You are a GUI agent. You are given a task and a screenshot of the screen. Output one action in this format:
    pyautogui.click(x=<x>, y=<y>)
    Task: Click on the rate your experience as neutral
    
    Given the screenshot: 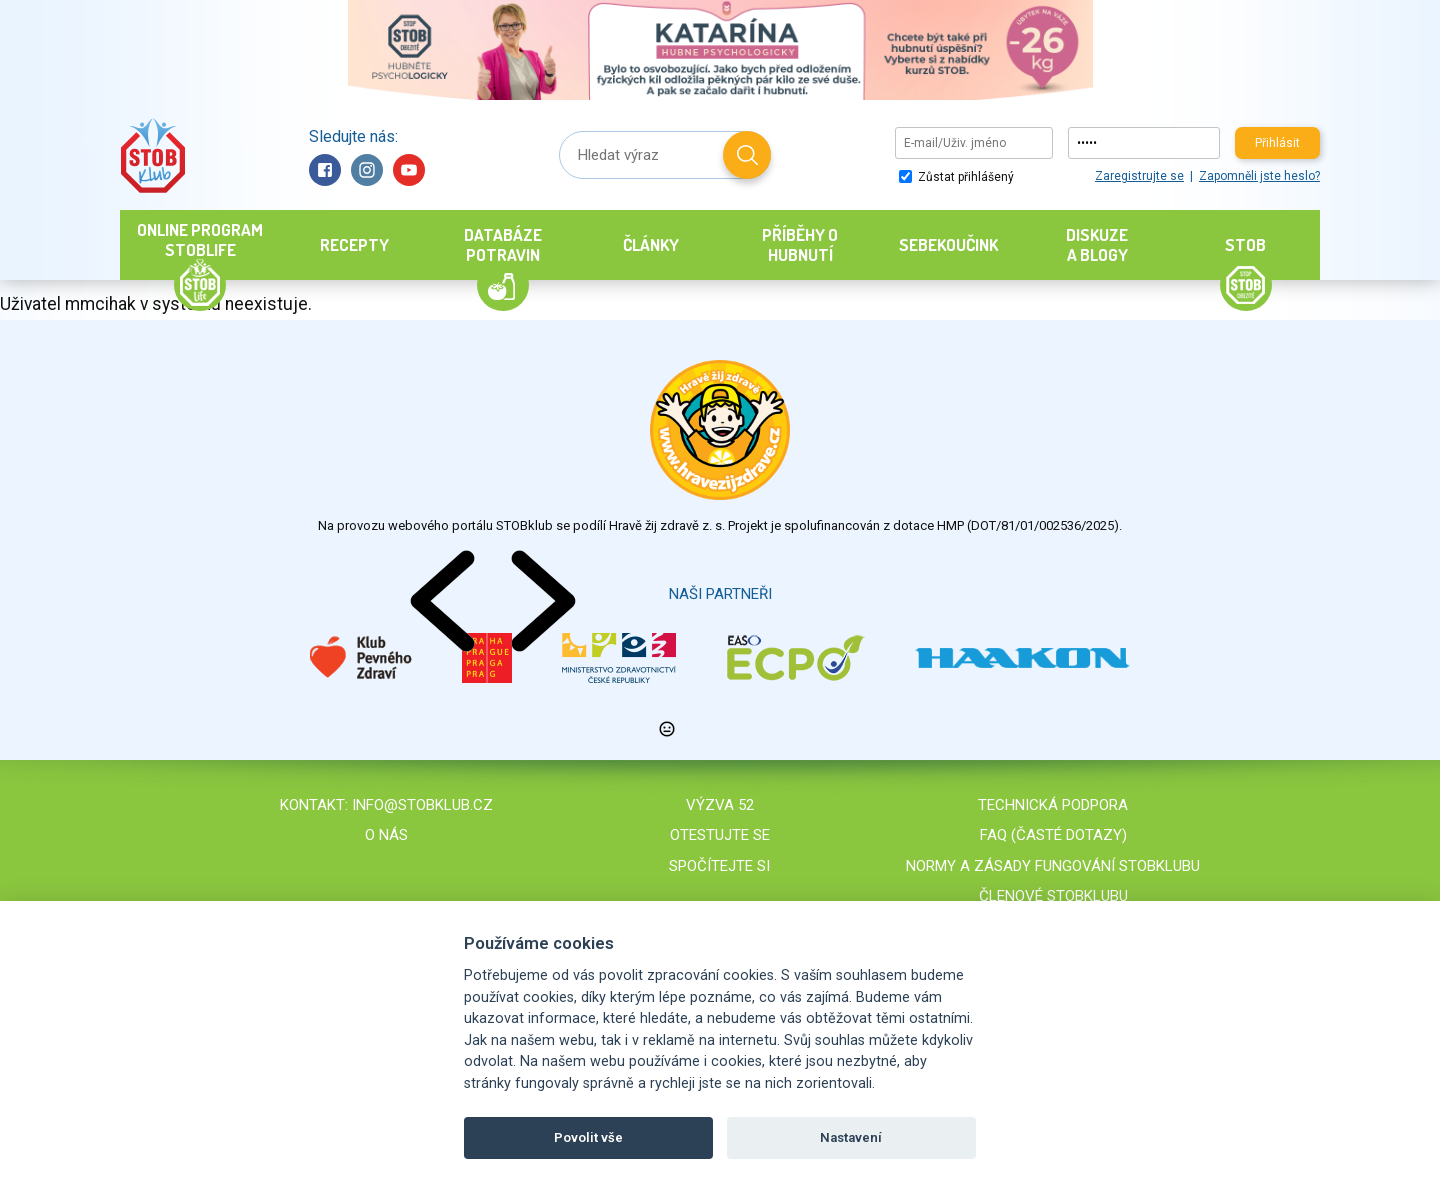 What is the action you would take?
    pyautogui.click(x=667, y=729)
    